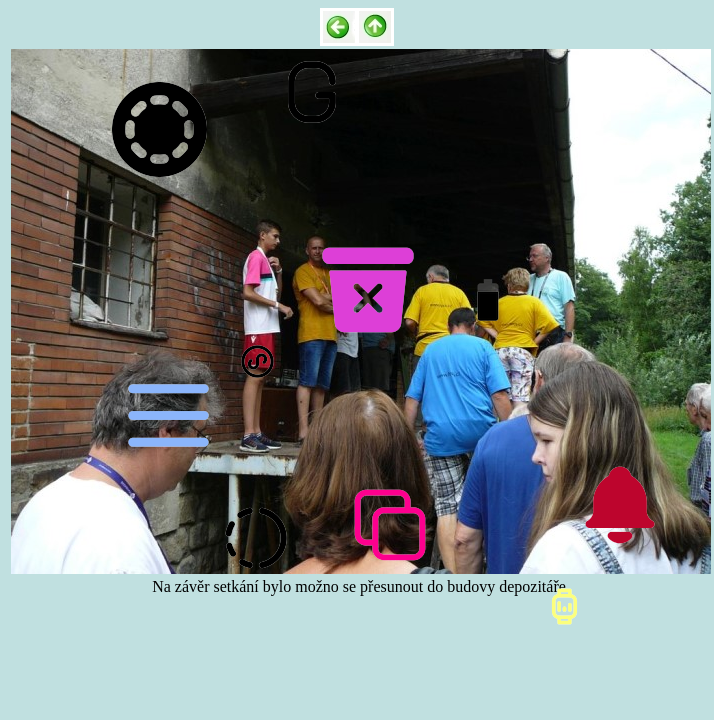  I want to click on indicates battery is at 90% charge, so click(488, 300).